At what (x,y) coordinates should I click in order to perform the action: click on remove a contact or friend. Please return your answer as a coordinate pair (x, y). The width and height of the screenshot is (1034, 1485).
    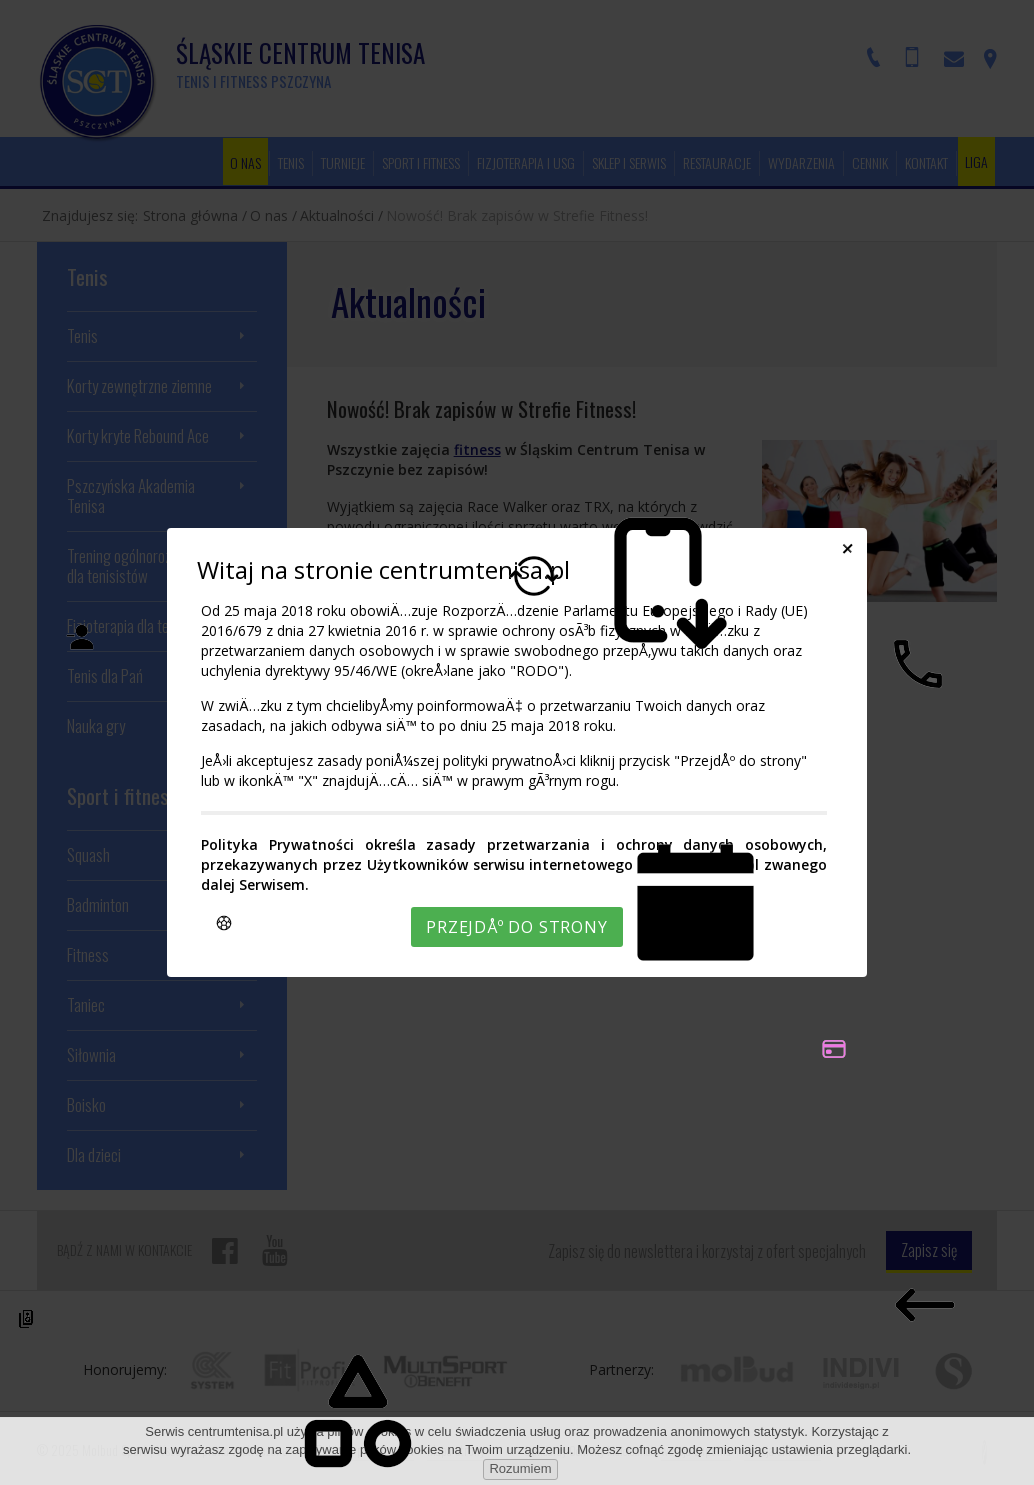
    Looking at the image, I should click on (80, 637).